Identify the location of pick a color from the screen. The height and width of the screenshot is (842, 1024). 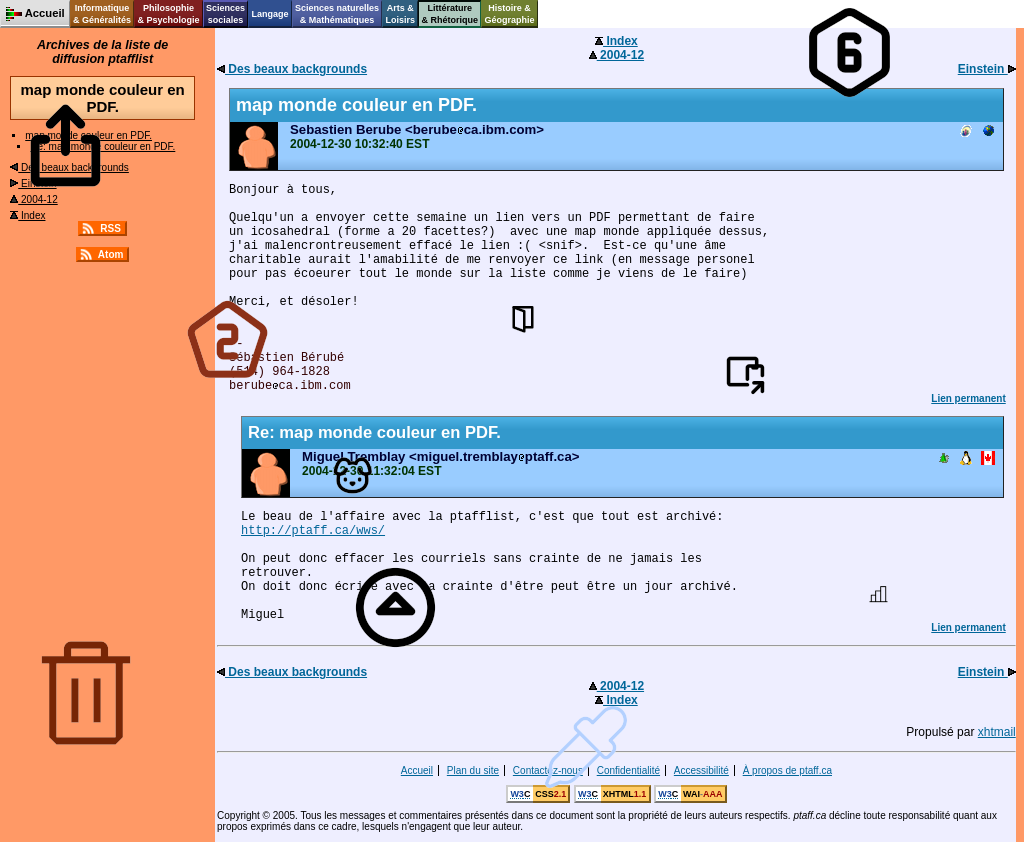
(586, 747).